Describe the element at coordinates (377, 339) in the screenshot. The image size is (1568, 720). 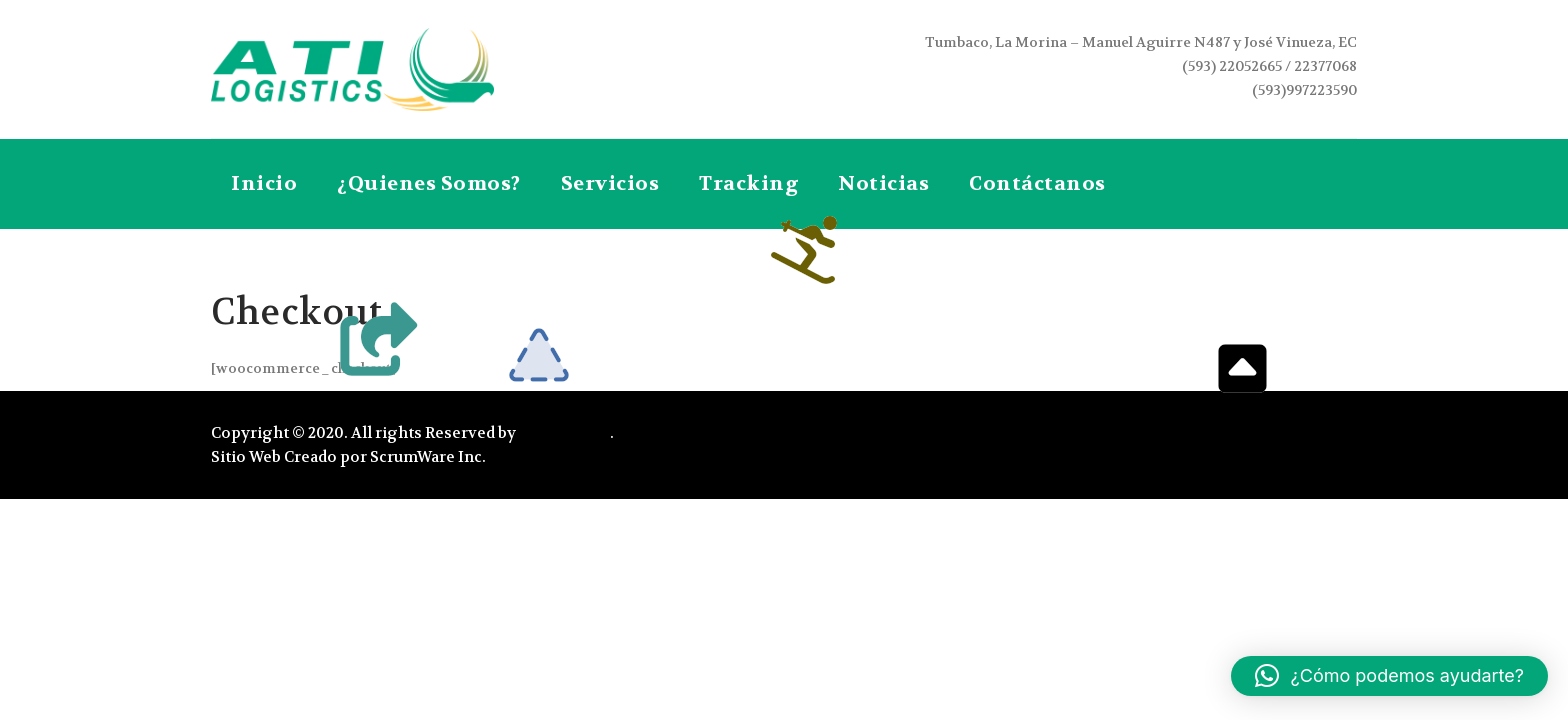
I see `share content to another app or platform` at that location.